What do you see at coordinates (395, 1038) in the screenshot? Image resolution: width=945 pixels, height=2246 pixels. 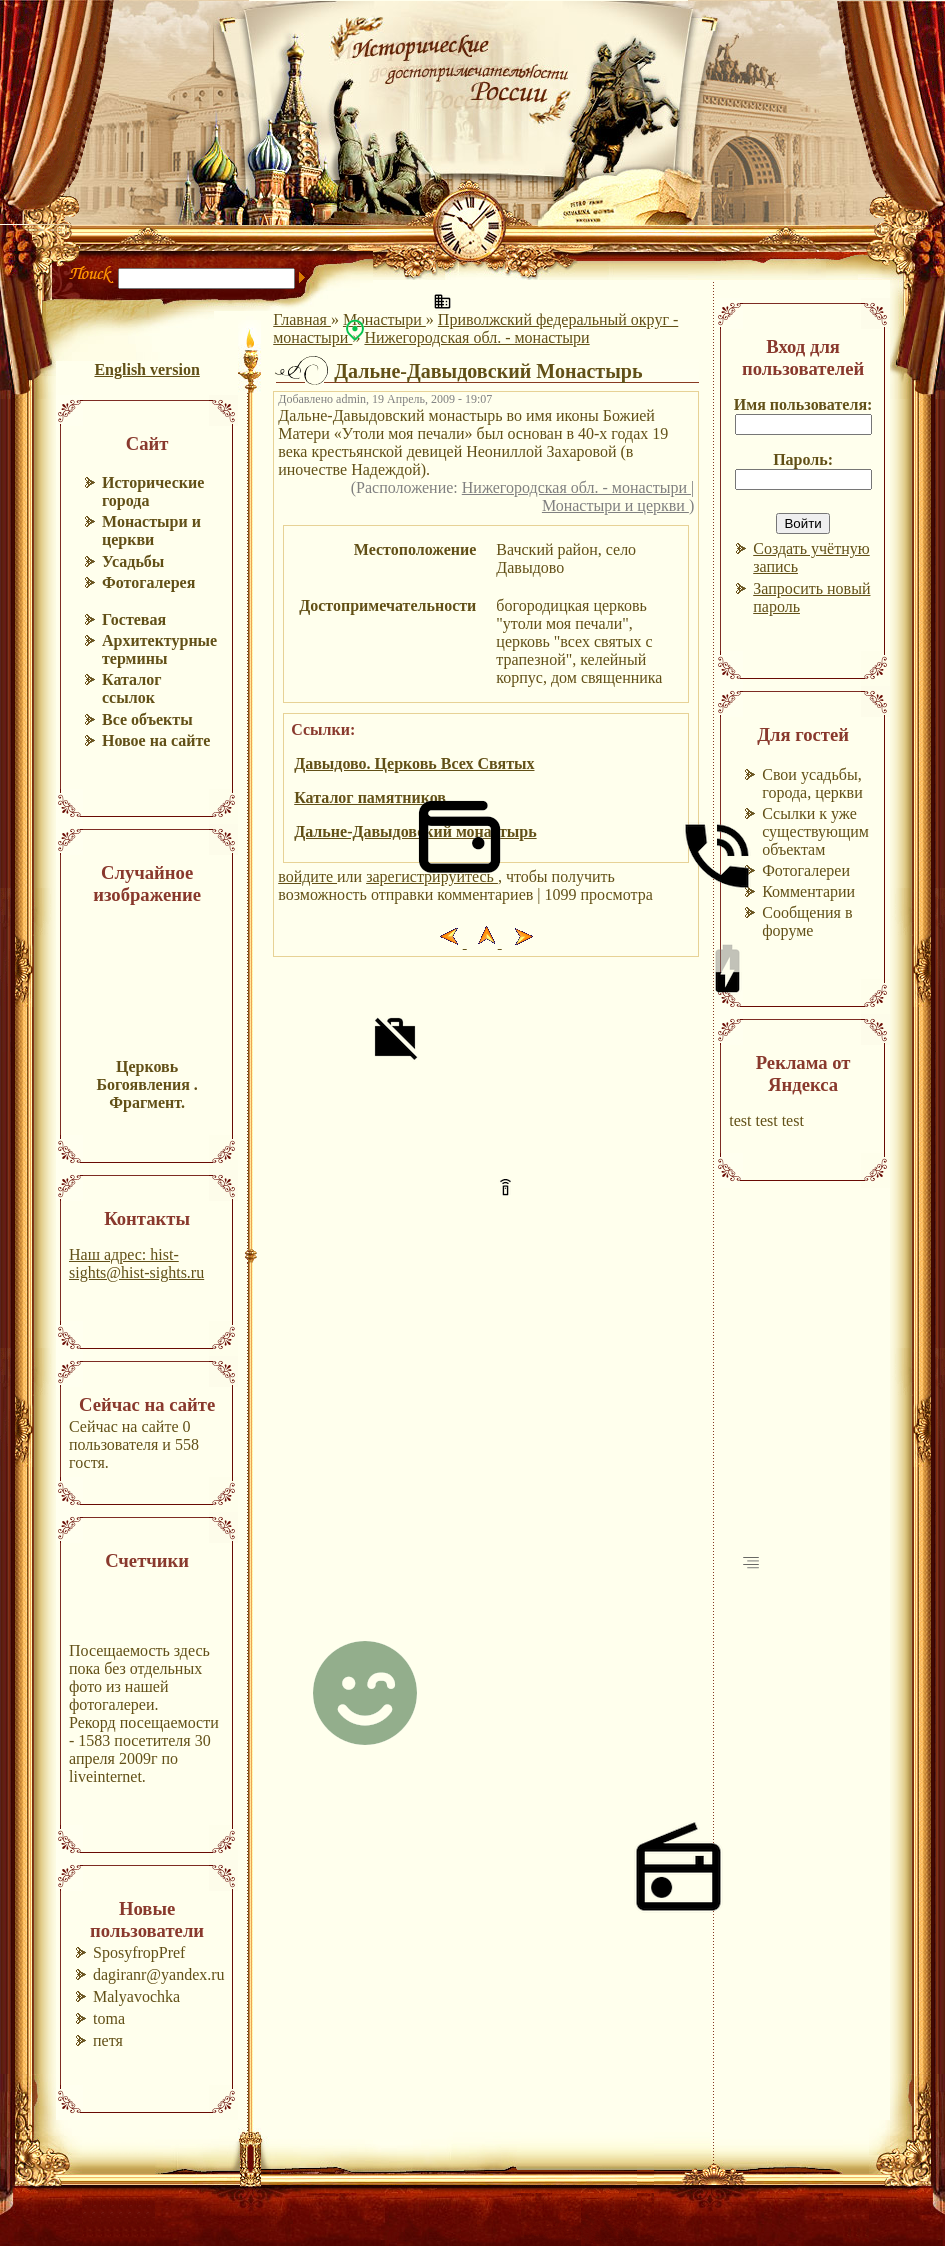 I see `indicates work mode is disabled` at bounding box center [395, 1038].